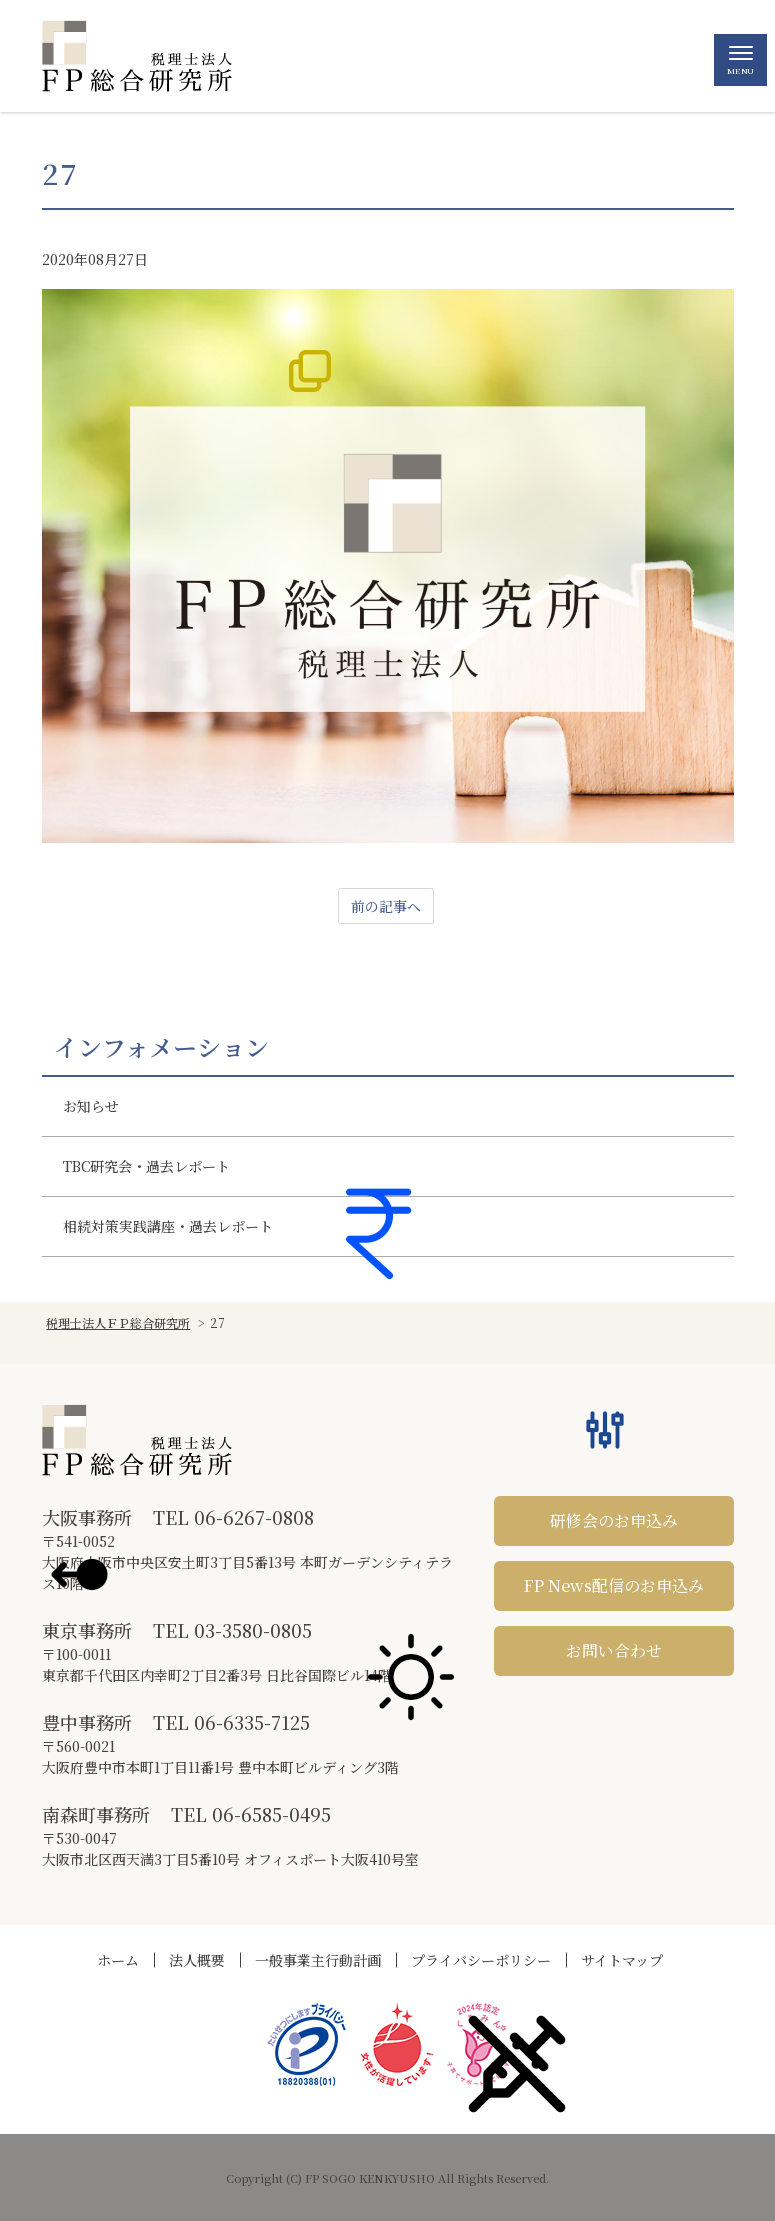 The width and height of the screenshot is (775, 2221). Describe the element at coordinates (517, 2064) in the screenshot. I see `indicates vaccination not available or required` at that location.